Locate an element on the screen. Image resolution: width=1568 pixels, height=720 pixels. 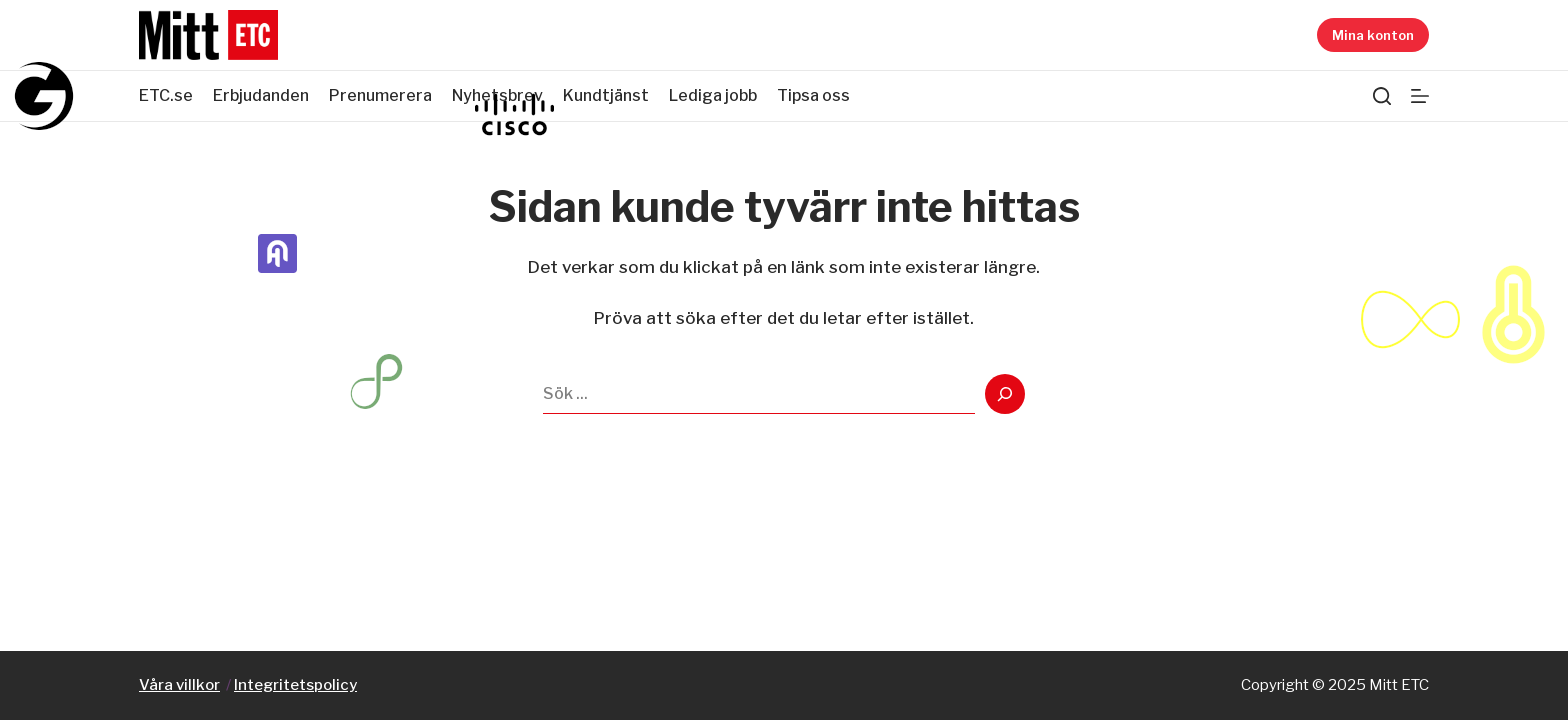
persistent systems company logo is located at coordinates (376, 381).